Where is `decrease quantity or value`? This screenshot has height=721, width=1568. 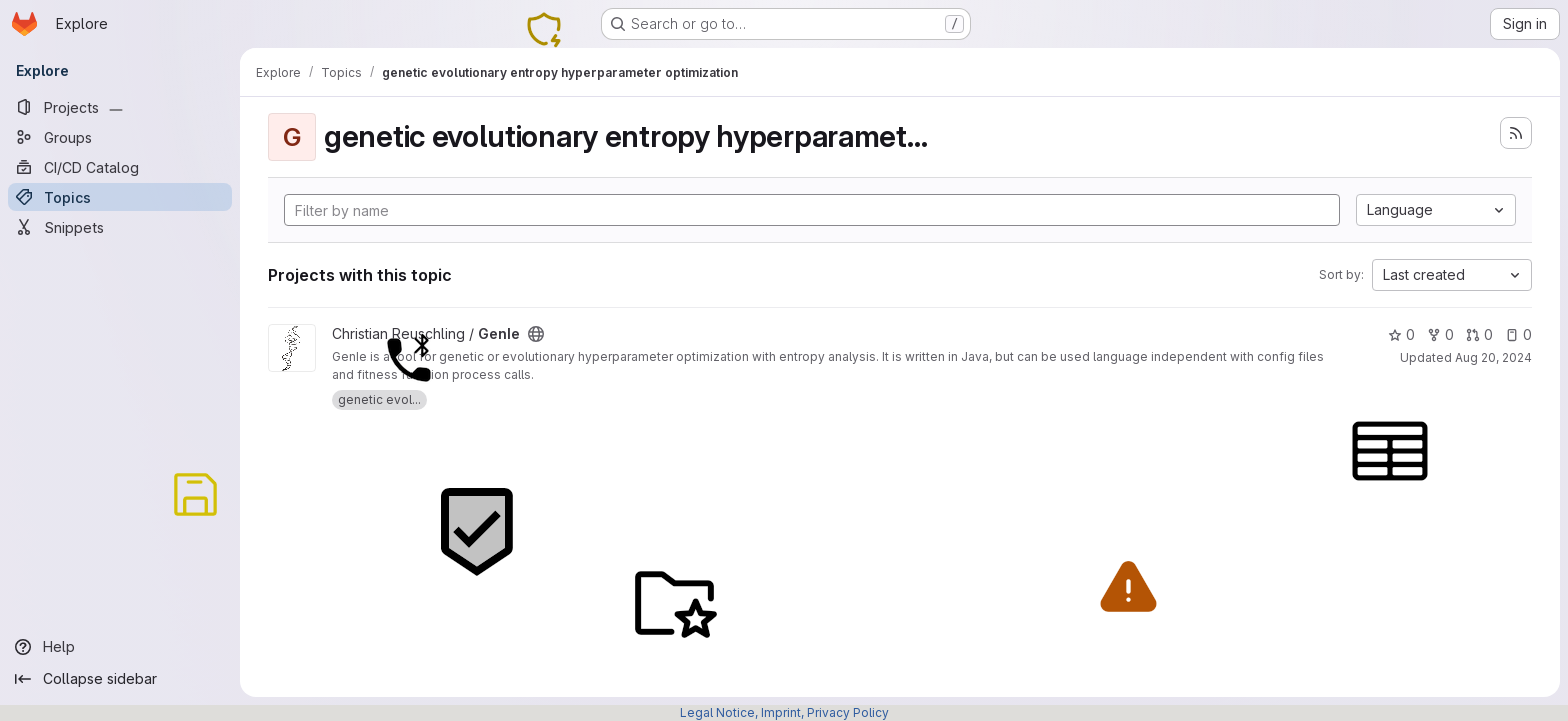
decrease quantity or value is located at coordinates (116, 110).